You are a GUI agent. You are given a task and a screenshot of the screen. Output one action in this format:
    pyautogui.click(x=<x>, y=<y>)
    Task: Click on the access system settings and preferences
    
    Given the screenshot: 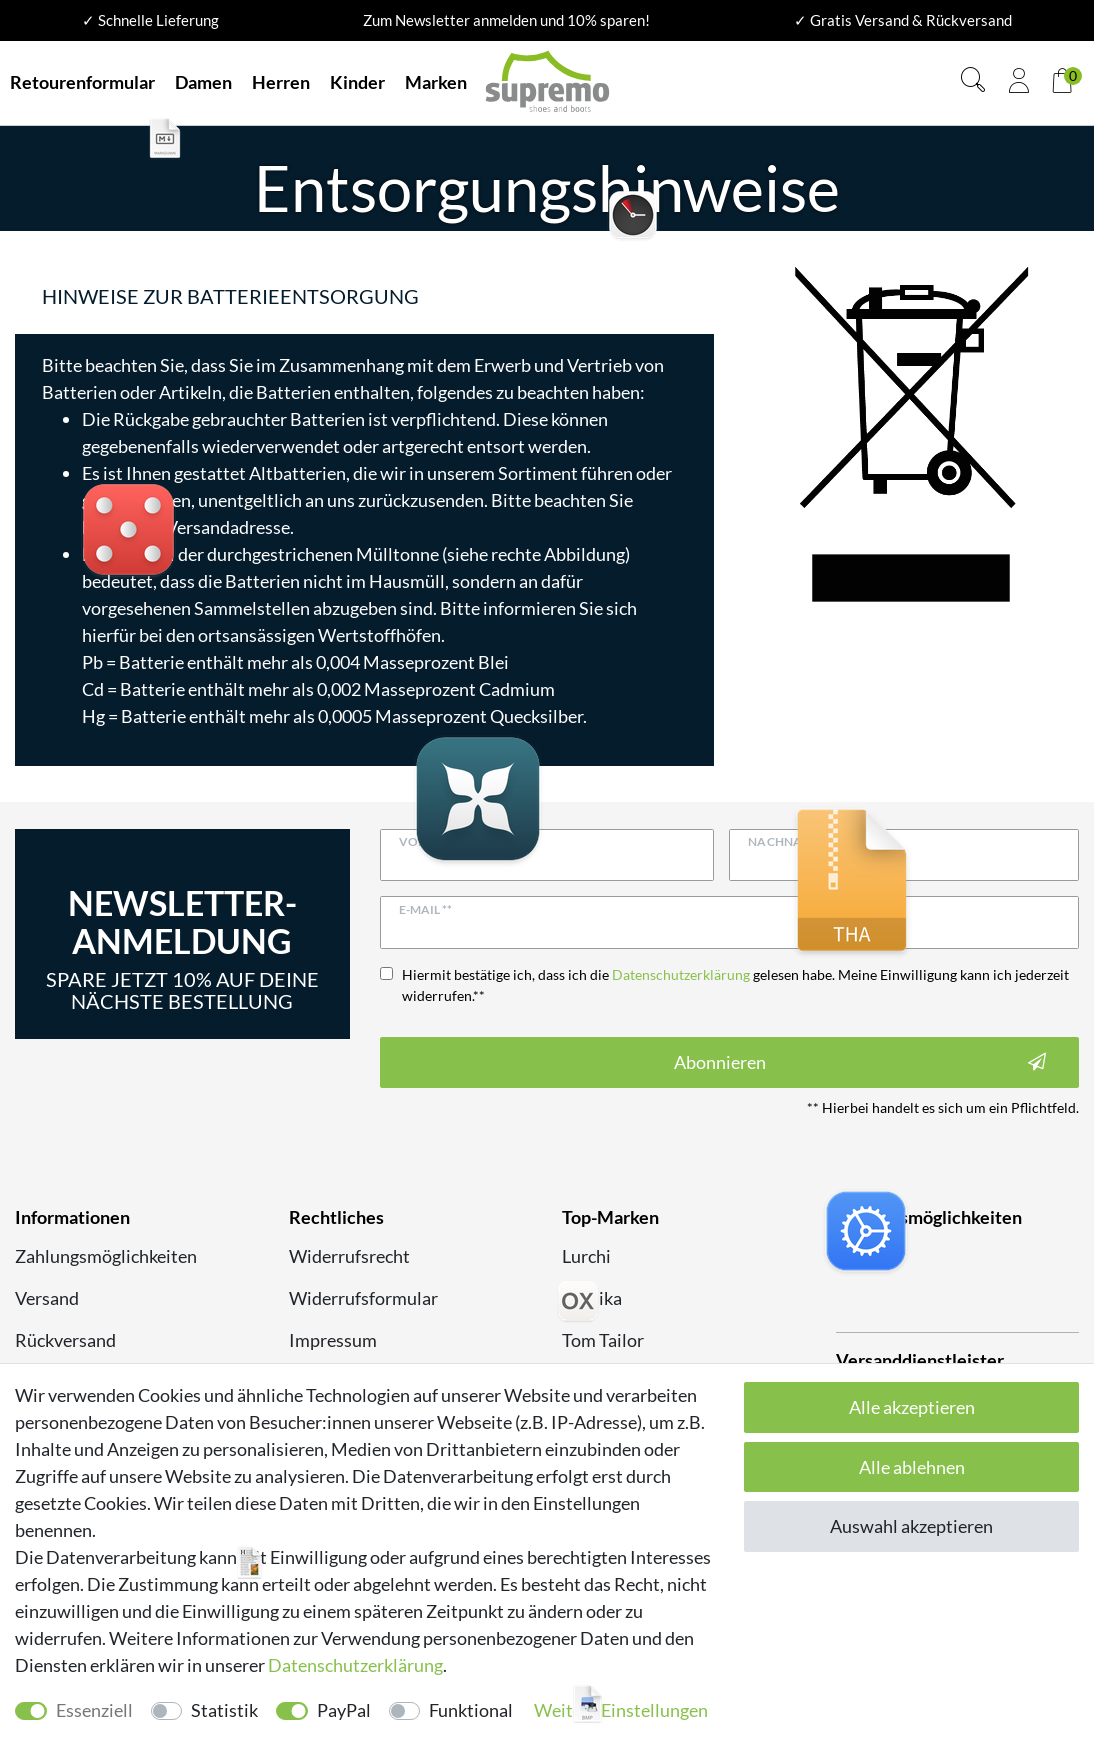 What is the action you would take?
    pyautogui.click(x=866, y=1231)
    